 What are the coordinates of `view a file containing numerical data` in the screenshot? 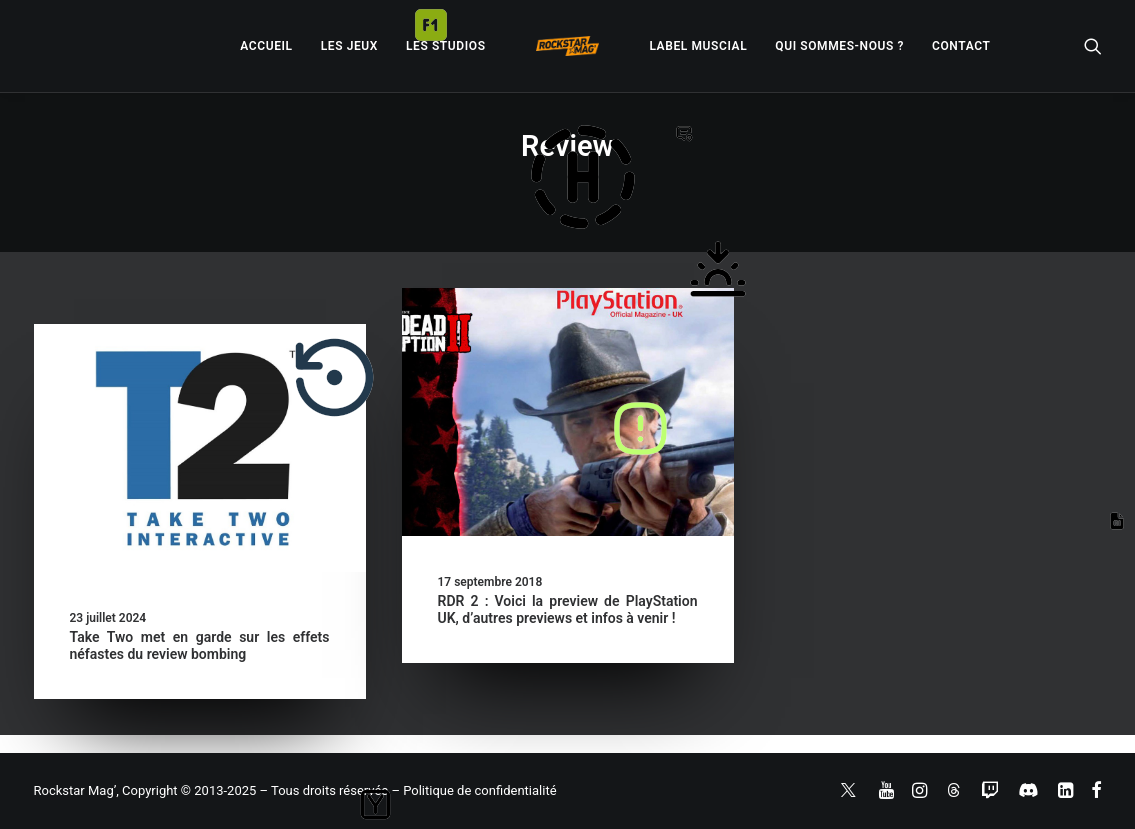 It's located at (1117, 521).